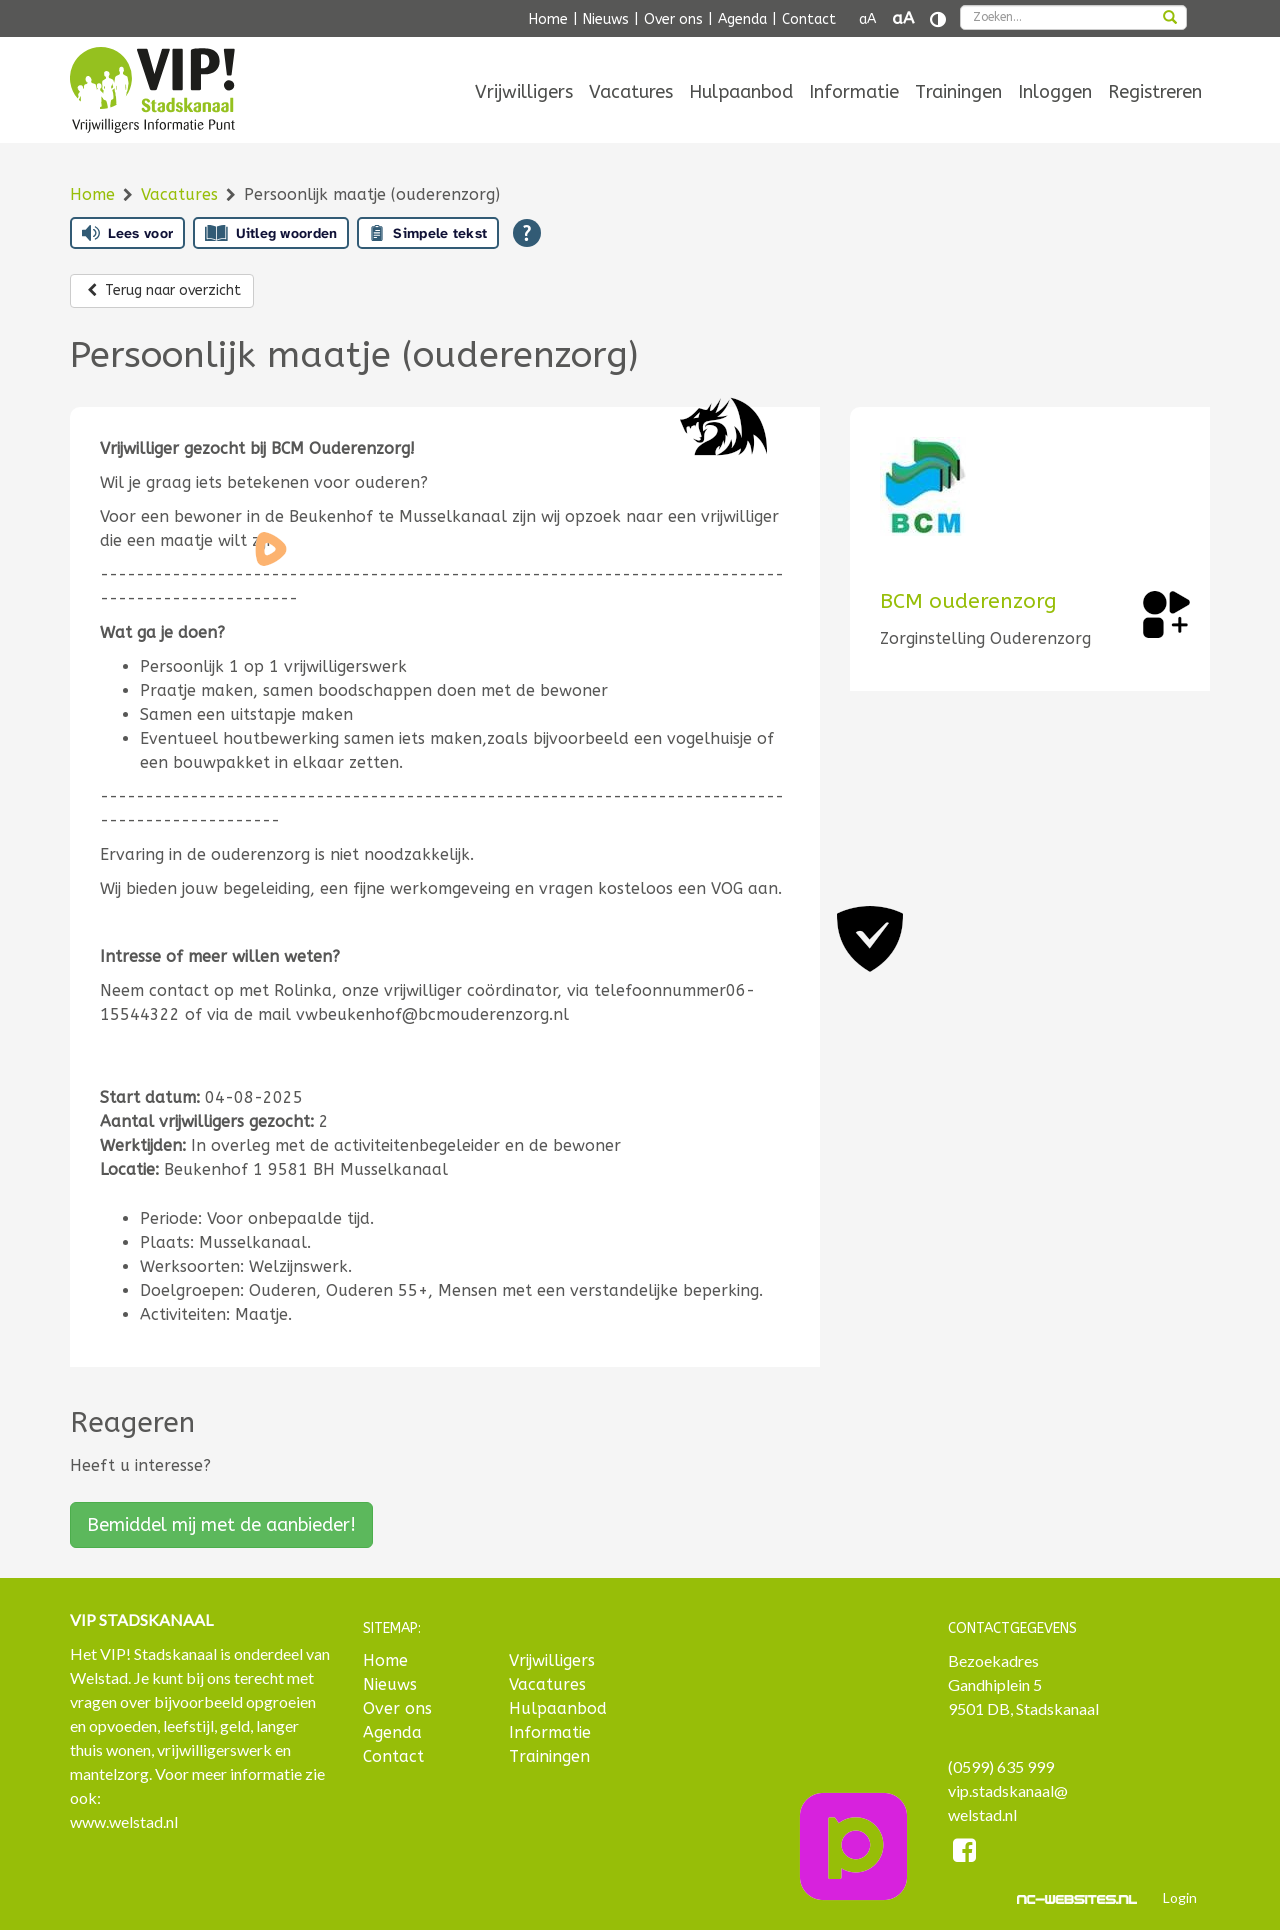 This screenshot has height=1930, width=1280. Describe the element at coordinates (271, 549) in the screenshot. I see `open the Rumble app` at that location.